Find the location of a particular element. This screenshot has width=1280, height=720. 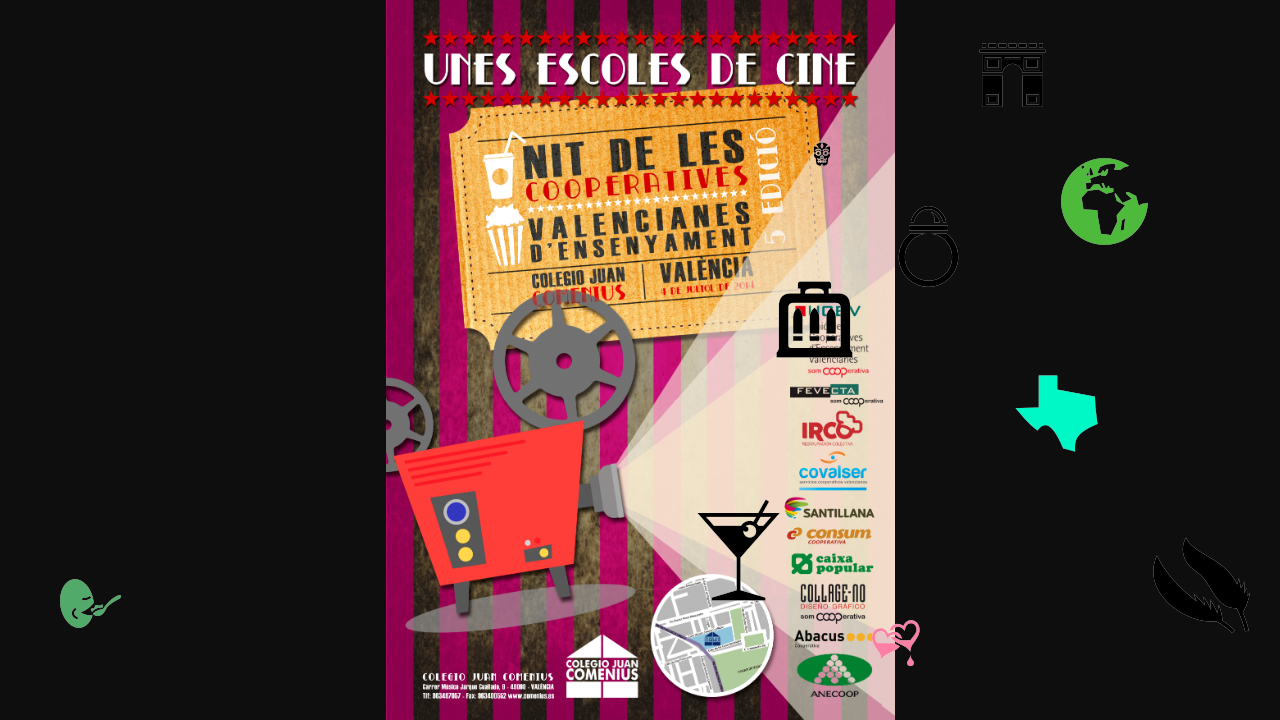

transfer health or life points between characters is located at coordinates (896, 642).